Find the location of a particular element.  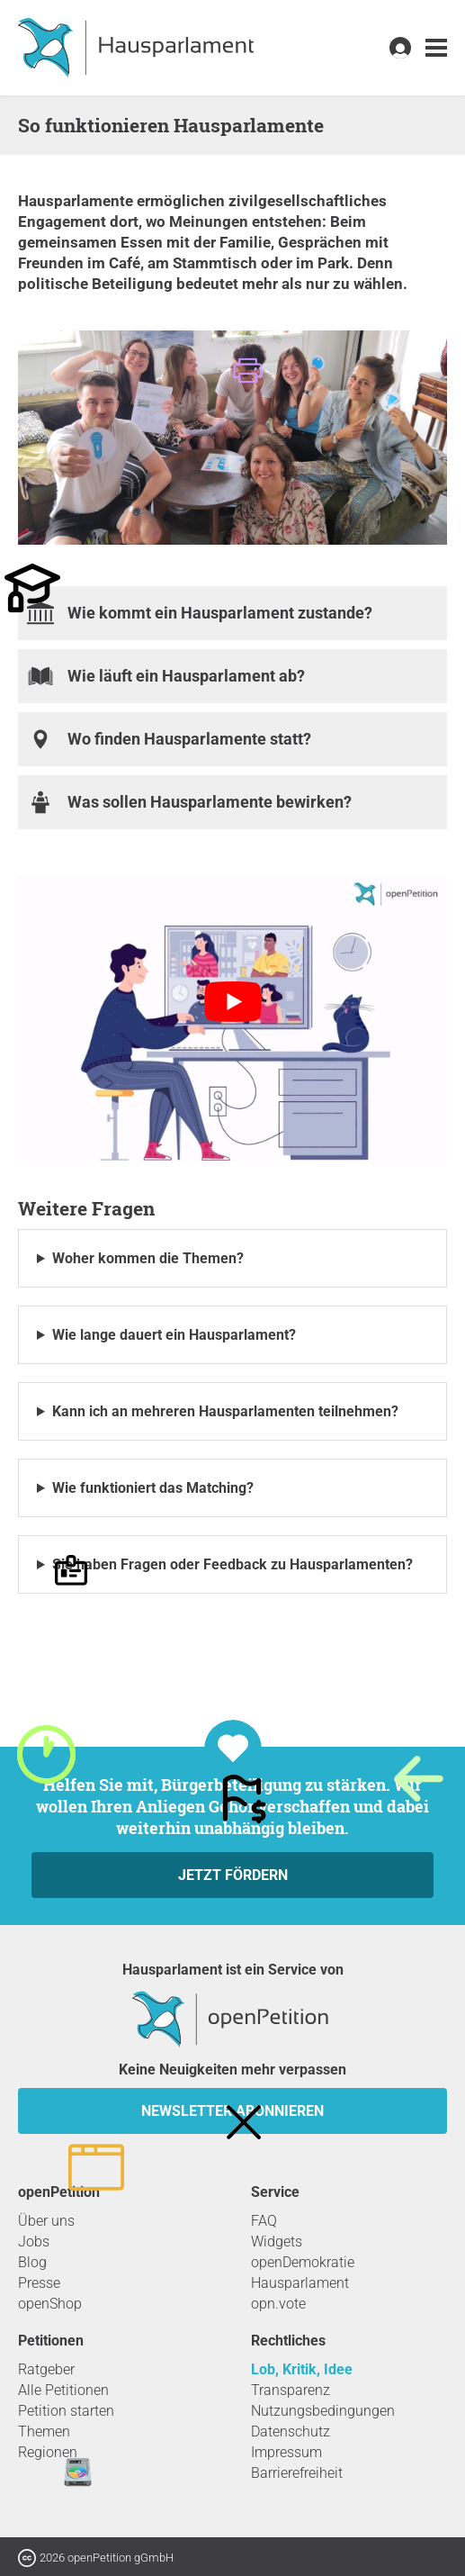

print current document or page is located at coordinates (247, 370).